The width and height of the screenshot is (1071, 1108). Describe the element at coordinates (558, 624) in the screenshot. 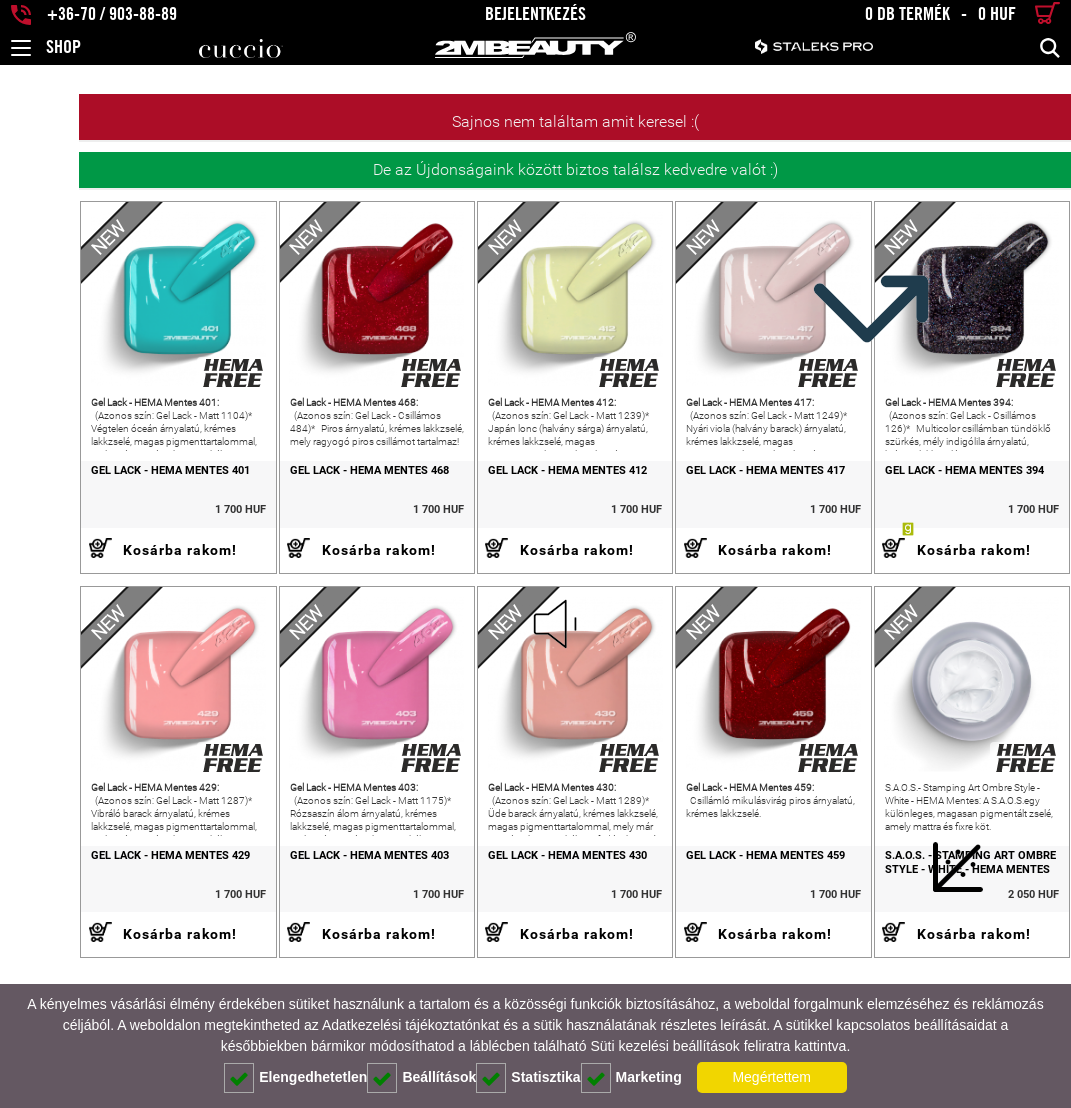

I see `adjust volume to low level` at that location.